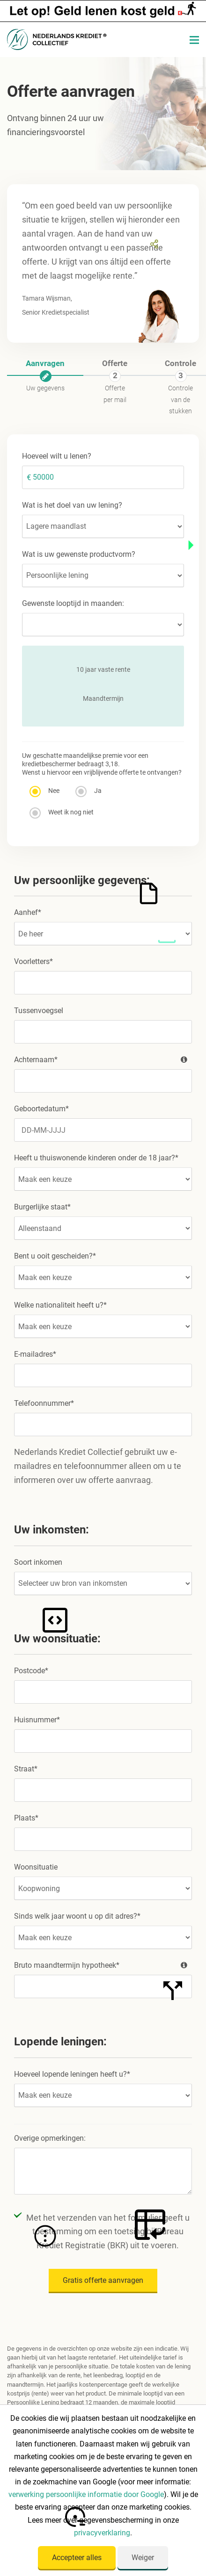  What do you see at coordinates (55, 1620) in the screenshot?
I see `view source code` at bounding box center [55, 1620].